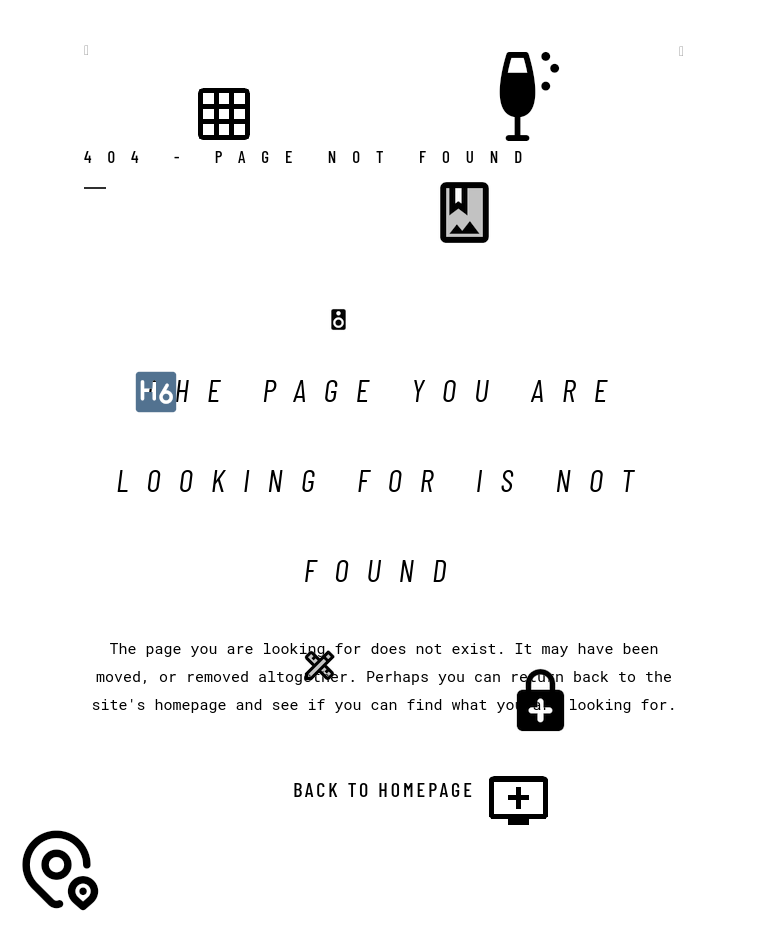  I want to click on celebrate a completed milestone or achievement, so click(520, 96).